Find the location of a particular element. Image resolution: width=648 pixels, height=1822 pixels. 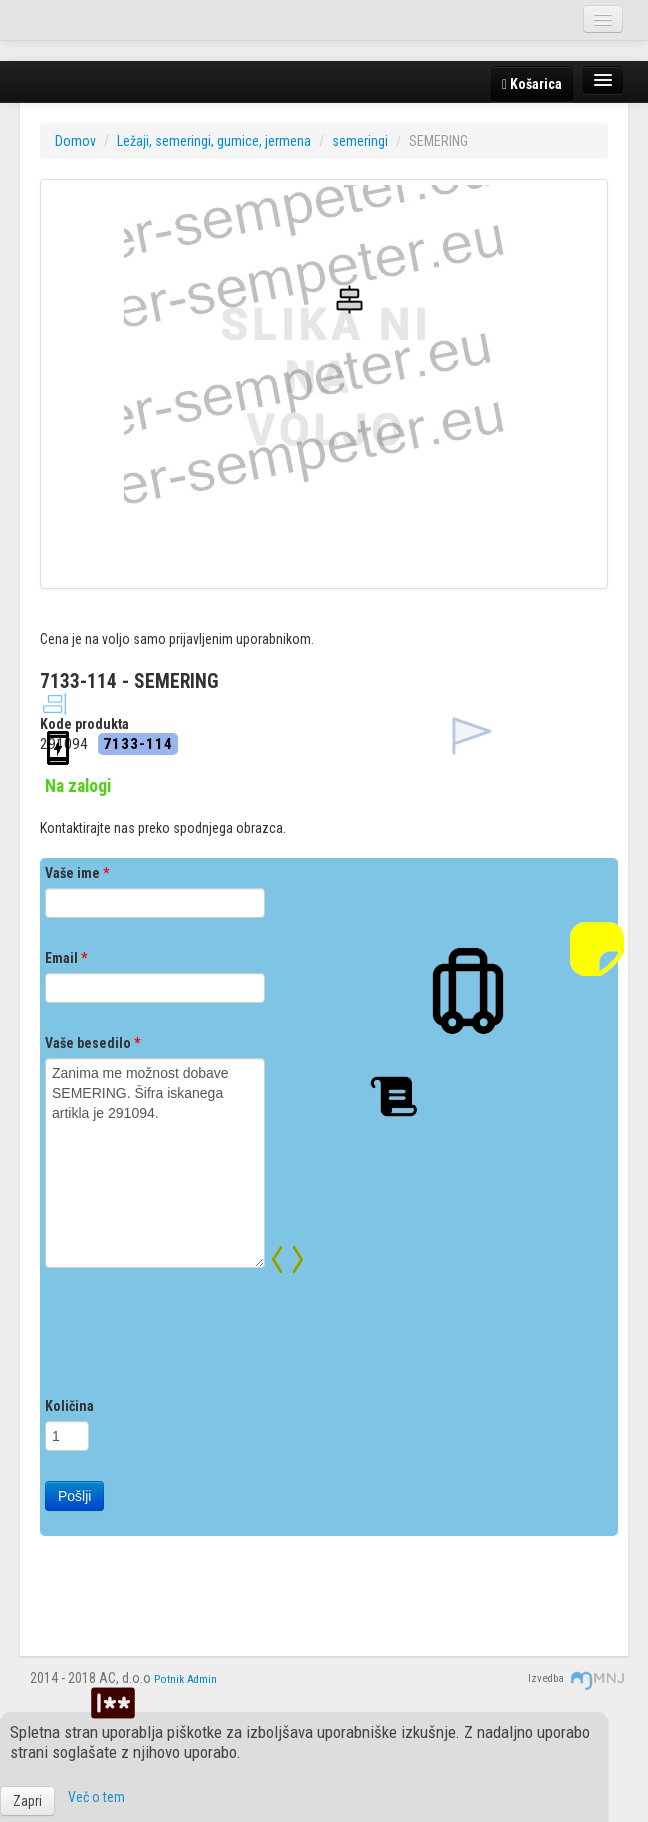

view or edit source code is located at coordinates (287, 1259).